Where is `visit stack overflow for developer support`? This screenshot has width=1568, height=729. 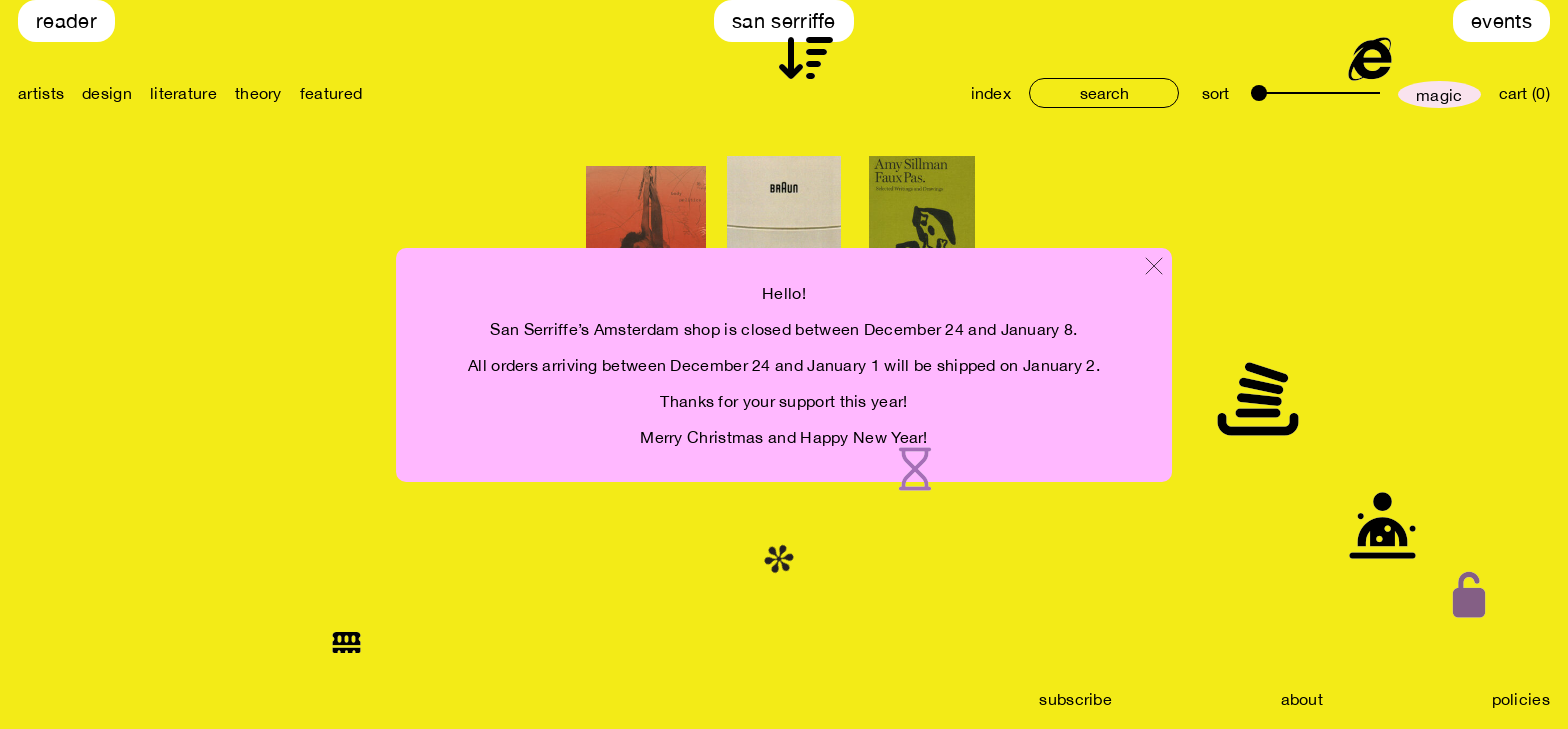 visit stack overflow for developer support is located at coordinates (1258, 395).